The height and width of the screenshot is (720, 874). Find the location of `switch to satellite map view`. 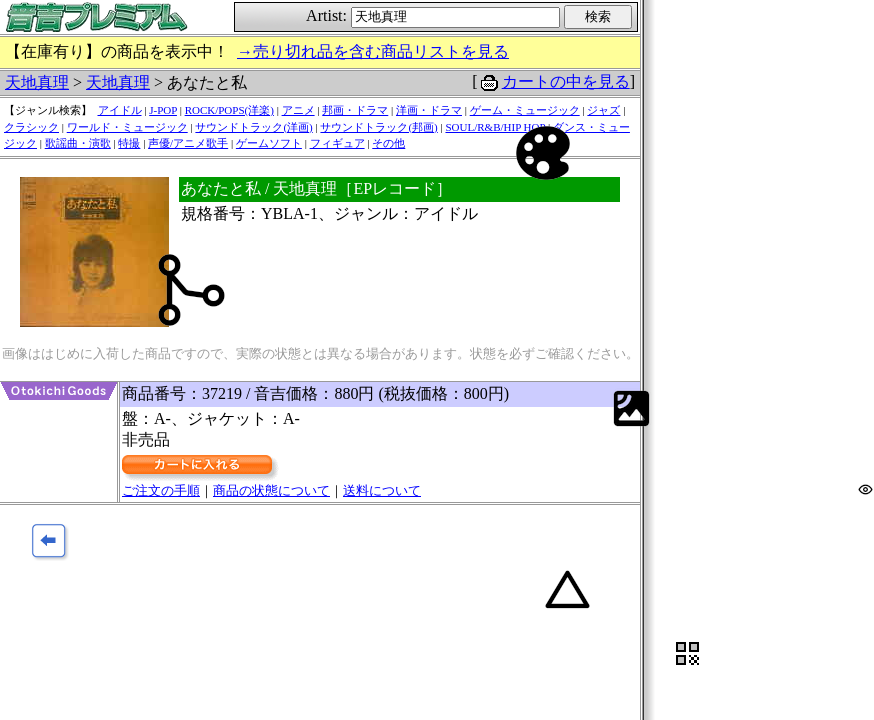

switch to satellite map view is located at coordinates (631, 408).